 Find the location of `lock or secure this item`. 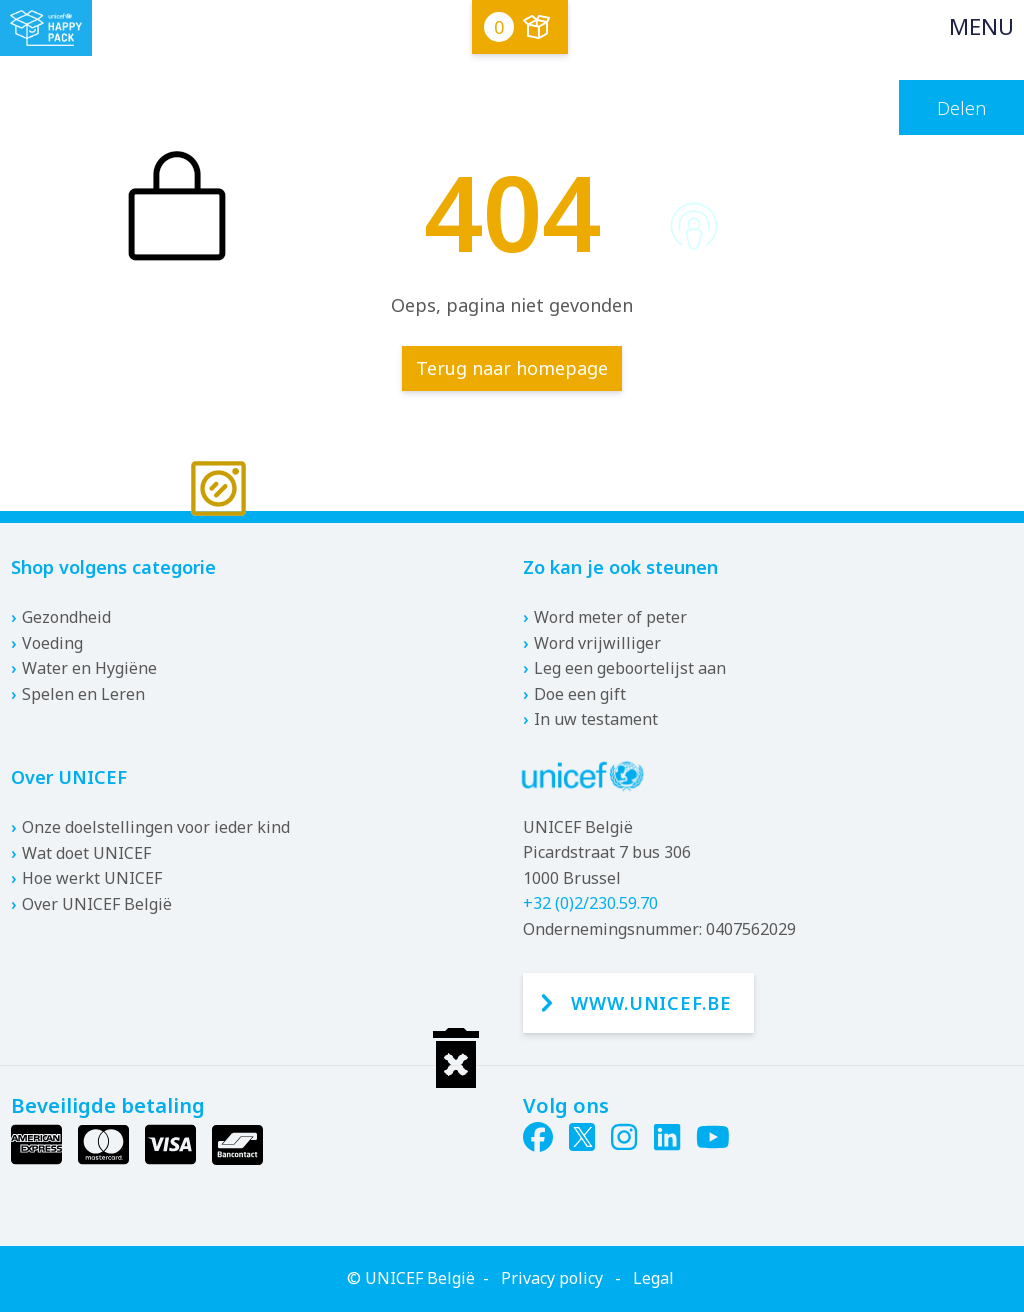

lock or secure this item is located at coordinates (177, 212).